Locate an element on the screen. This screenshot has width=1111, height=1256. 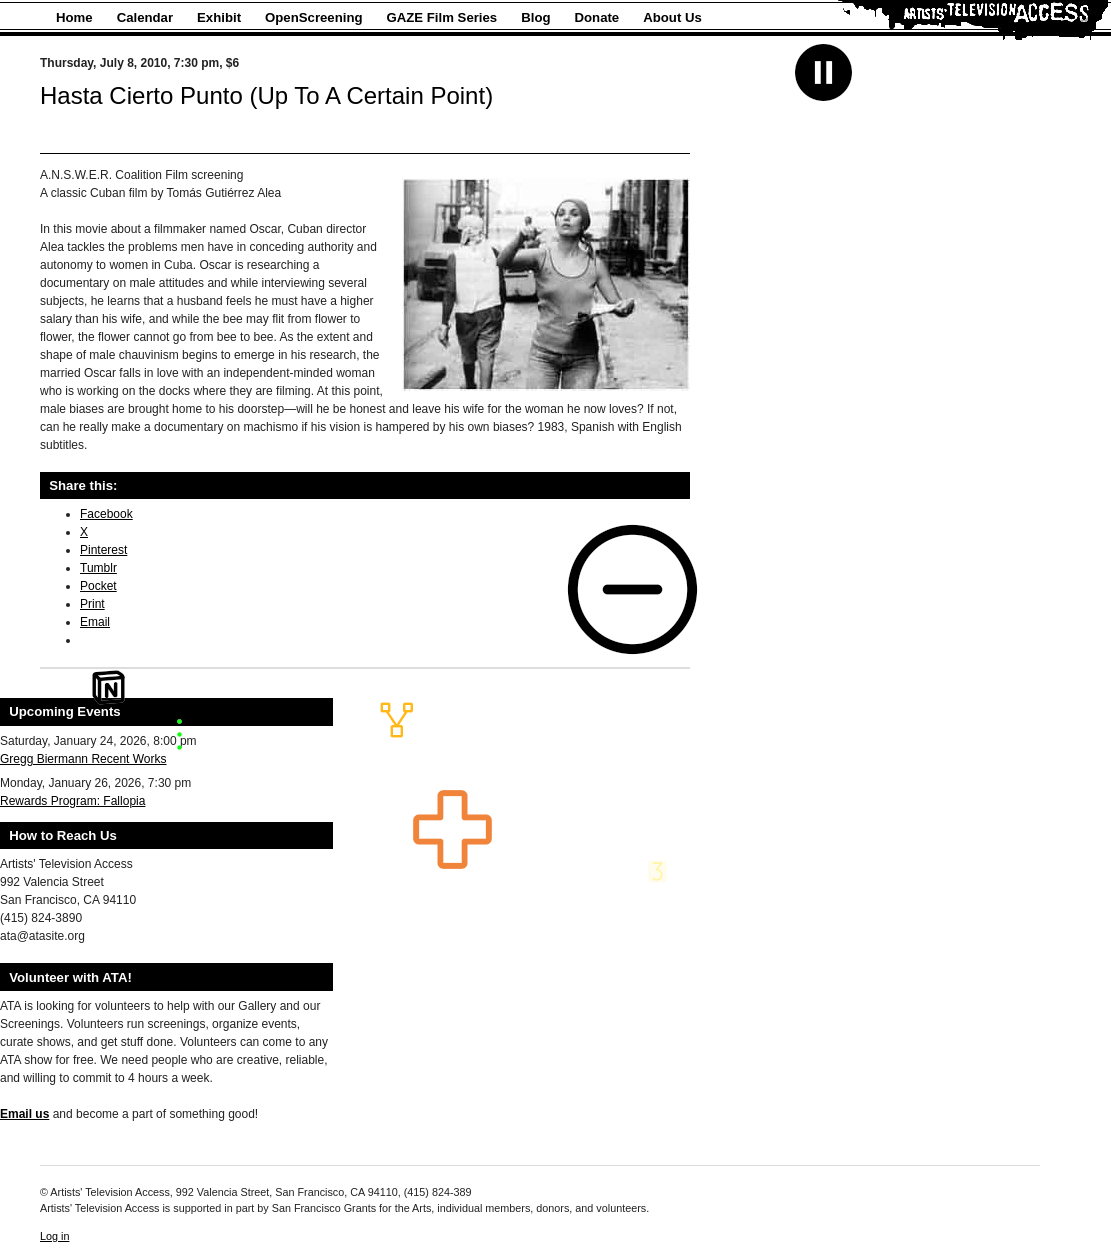
open more options menu is located at coordinates (179, 734).